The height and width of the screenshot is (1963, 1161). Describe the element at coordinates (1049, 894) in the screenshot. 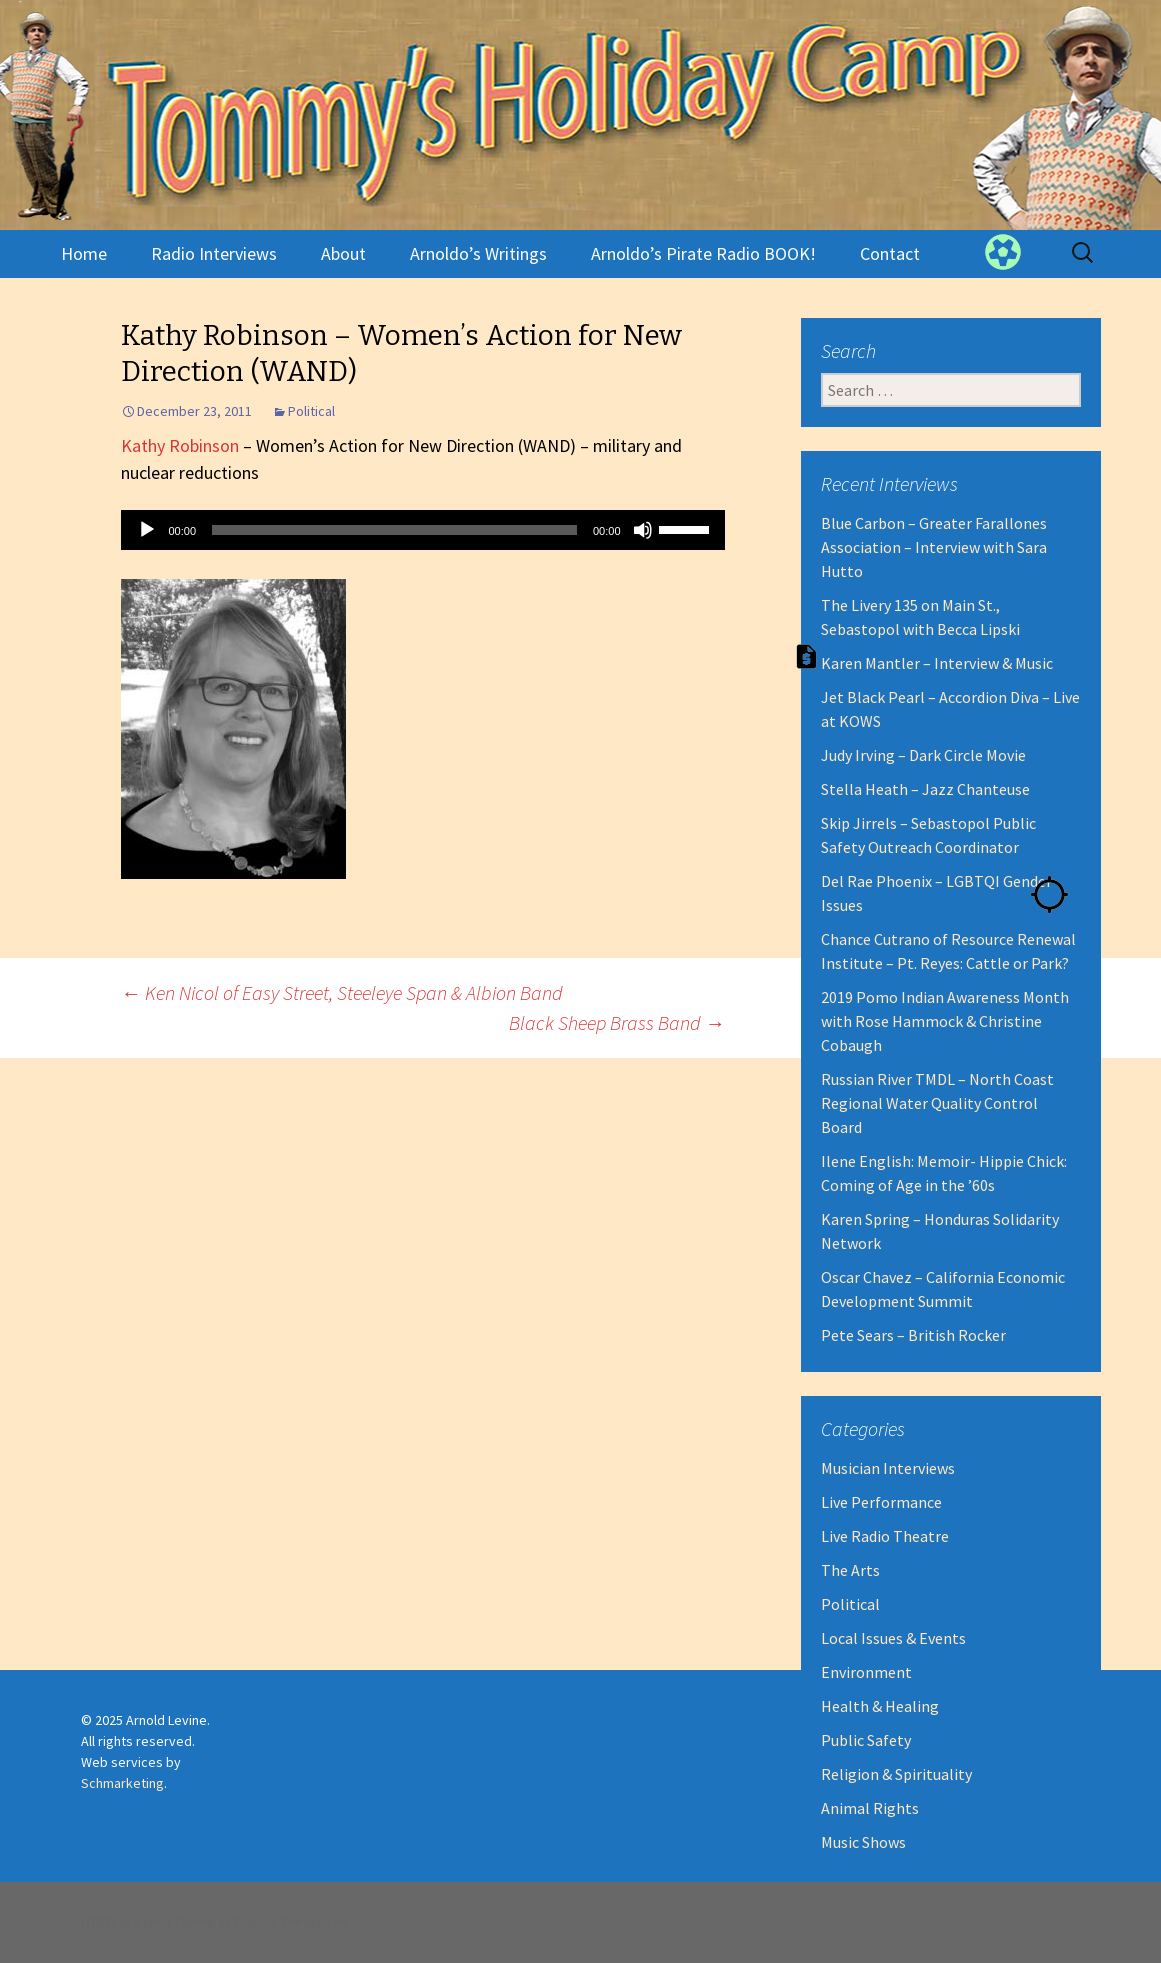

I see `searching for current location` at that location.